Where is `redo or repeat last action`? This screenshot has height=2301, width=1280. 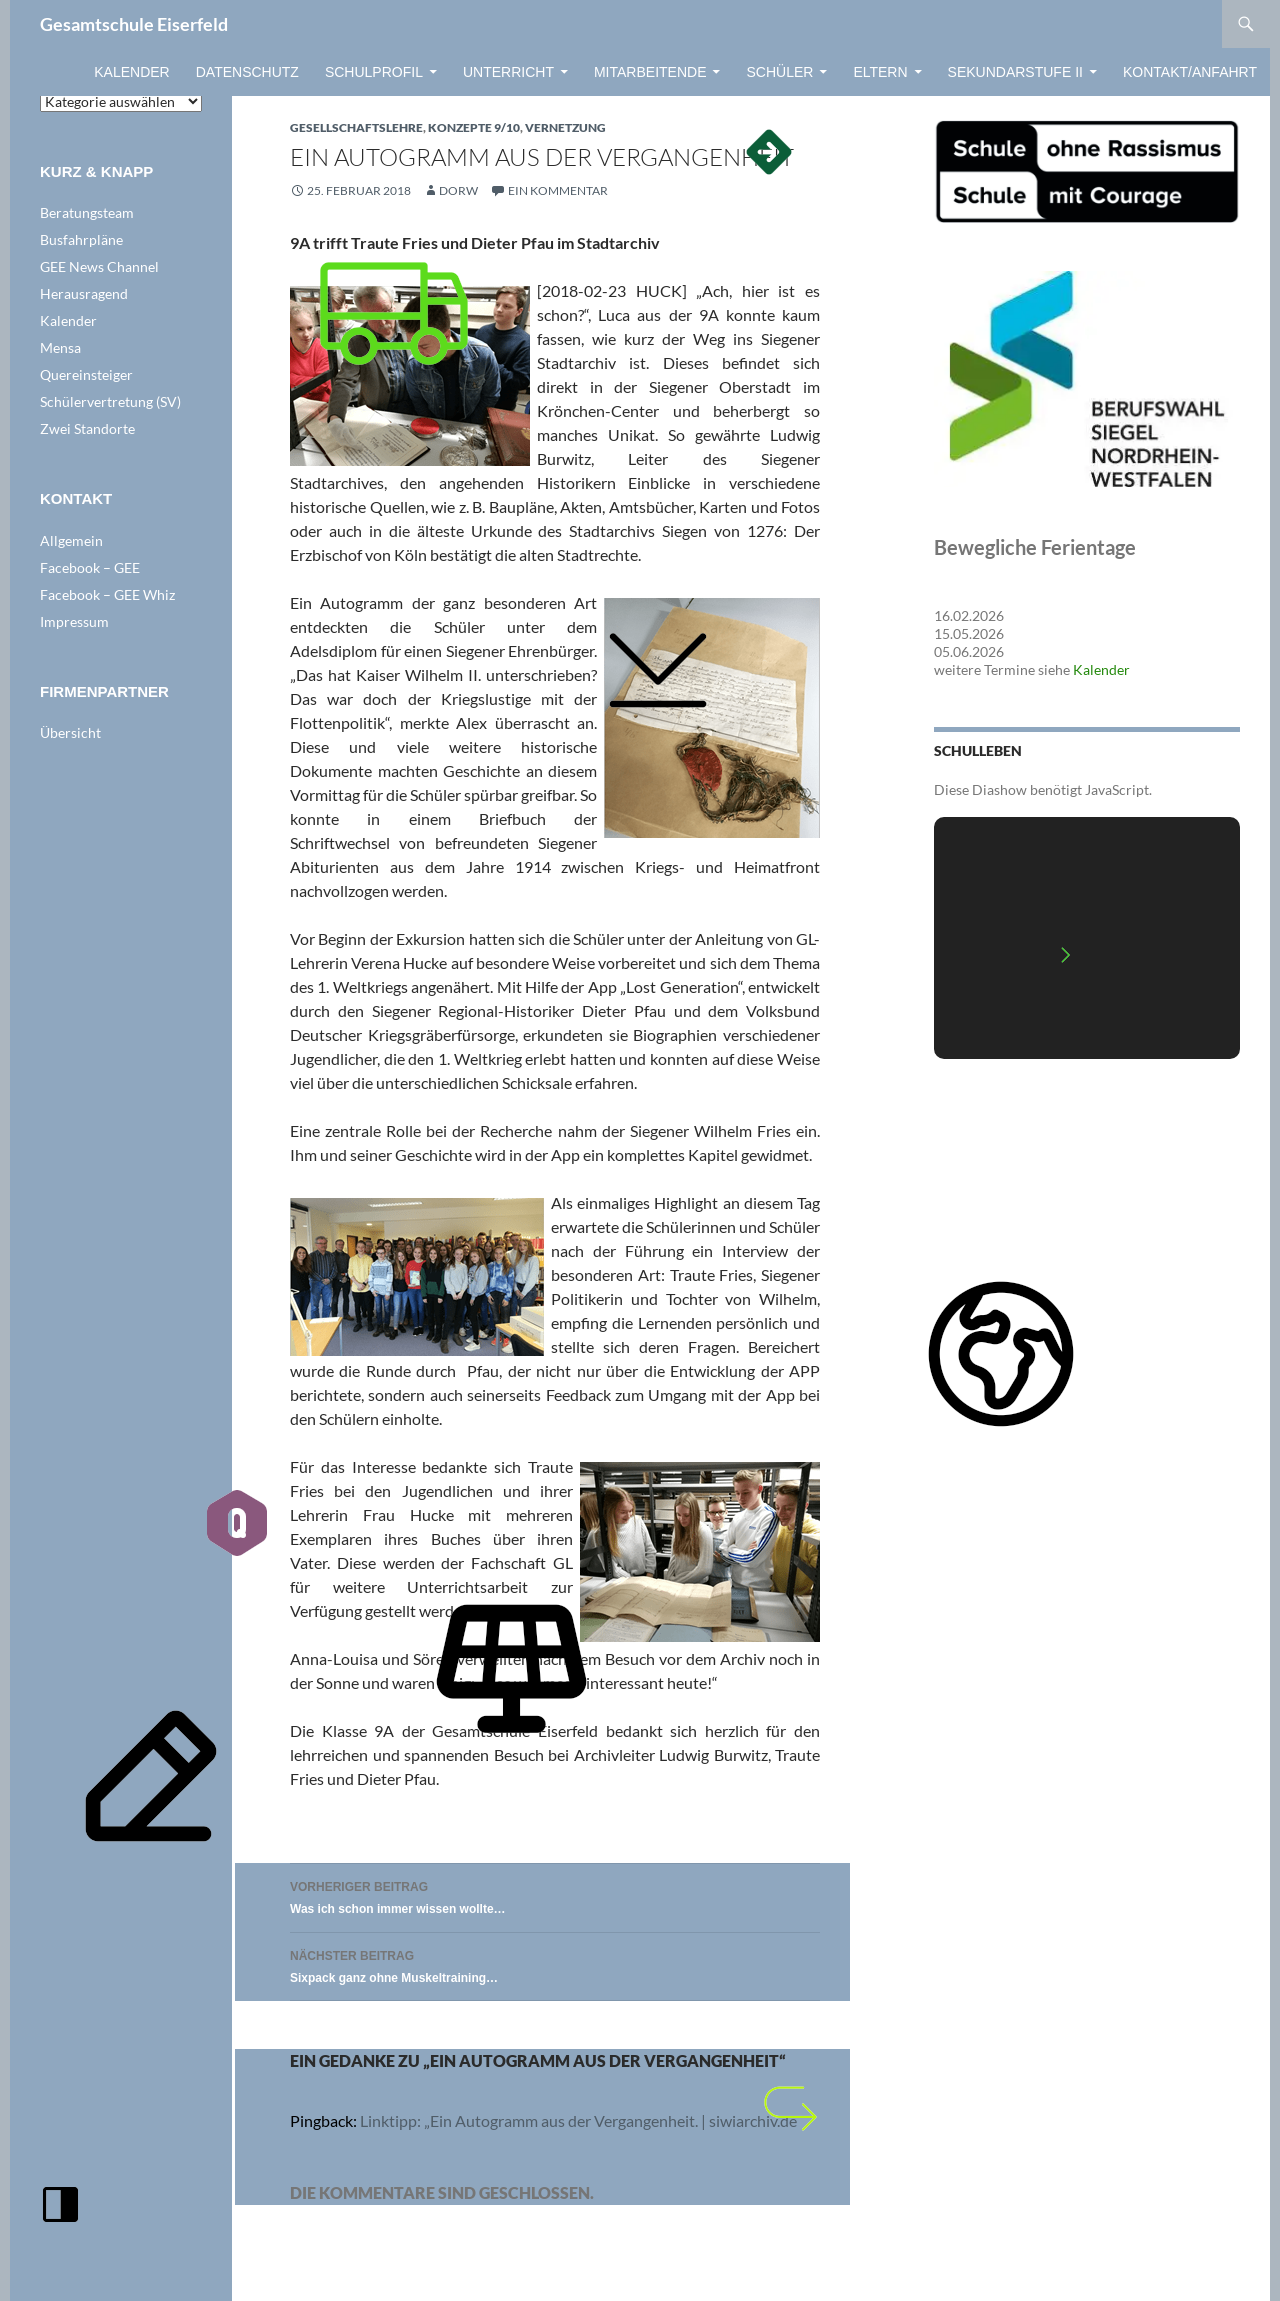
redo or repeat last action is located at coordinates (790, 2106).